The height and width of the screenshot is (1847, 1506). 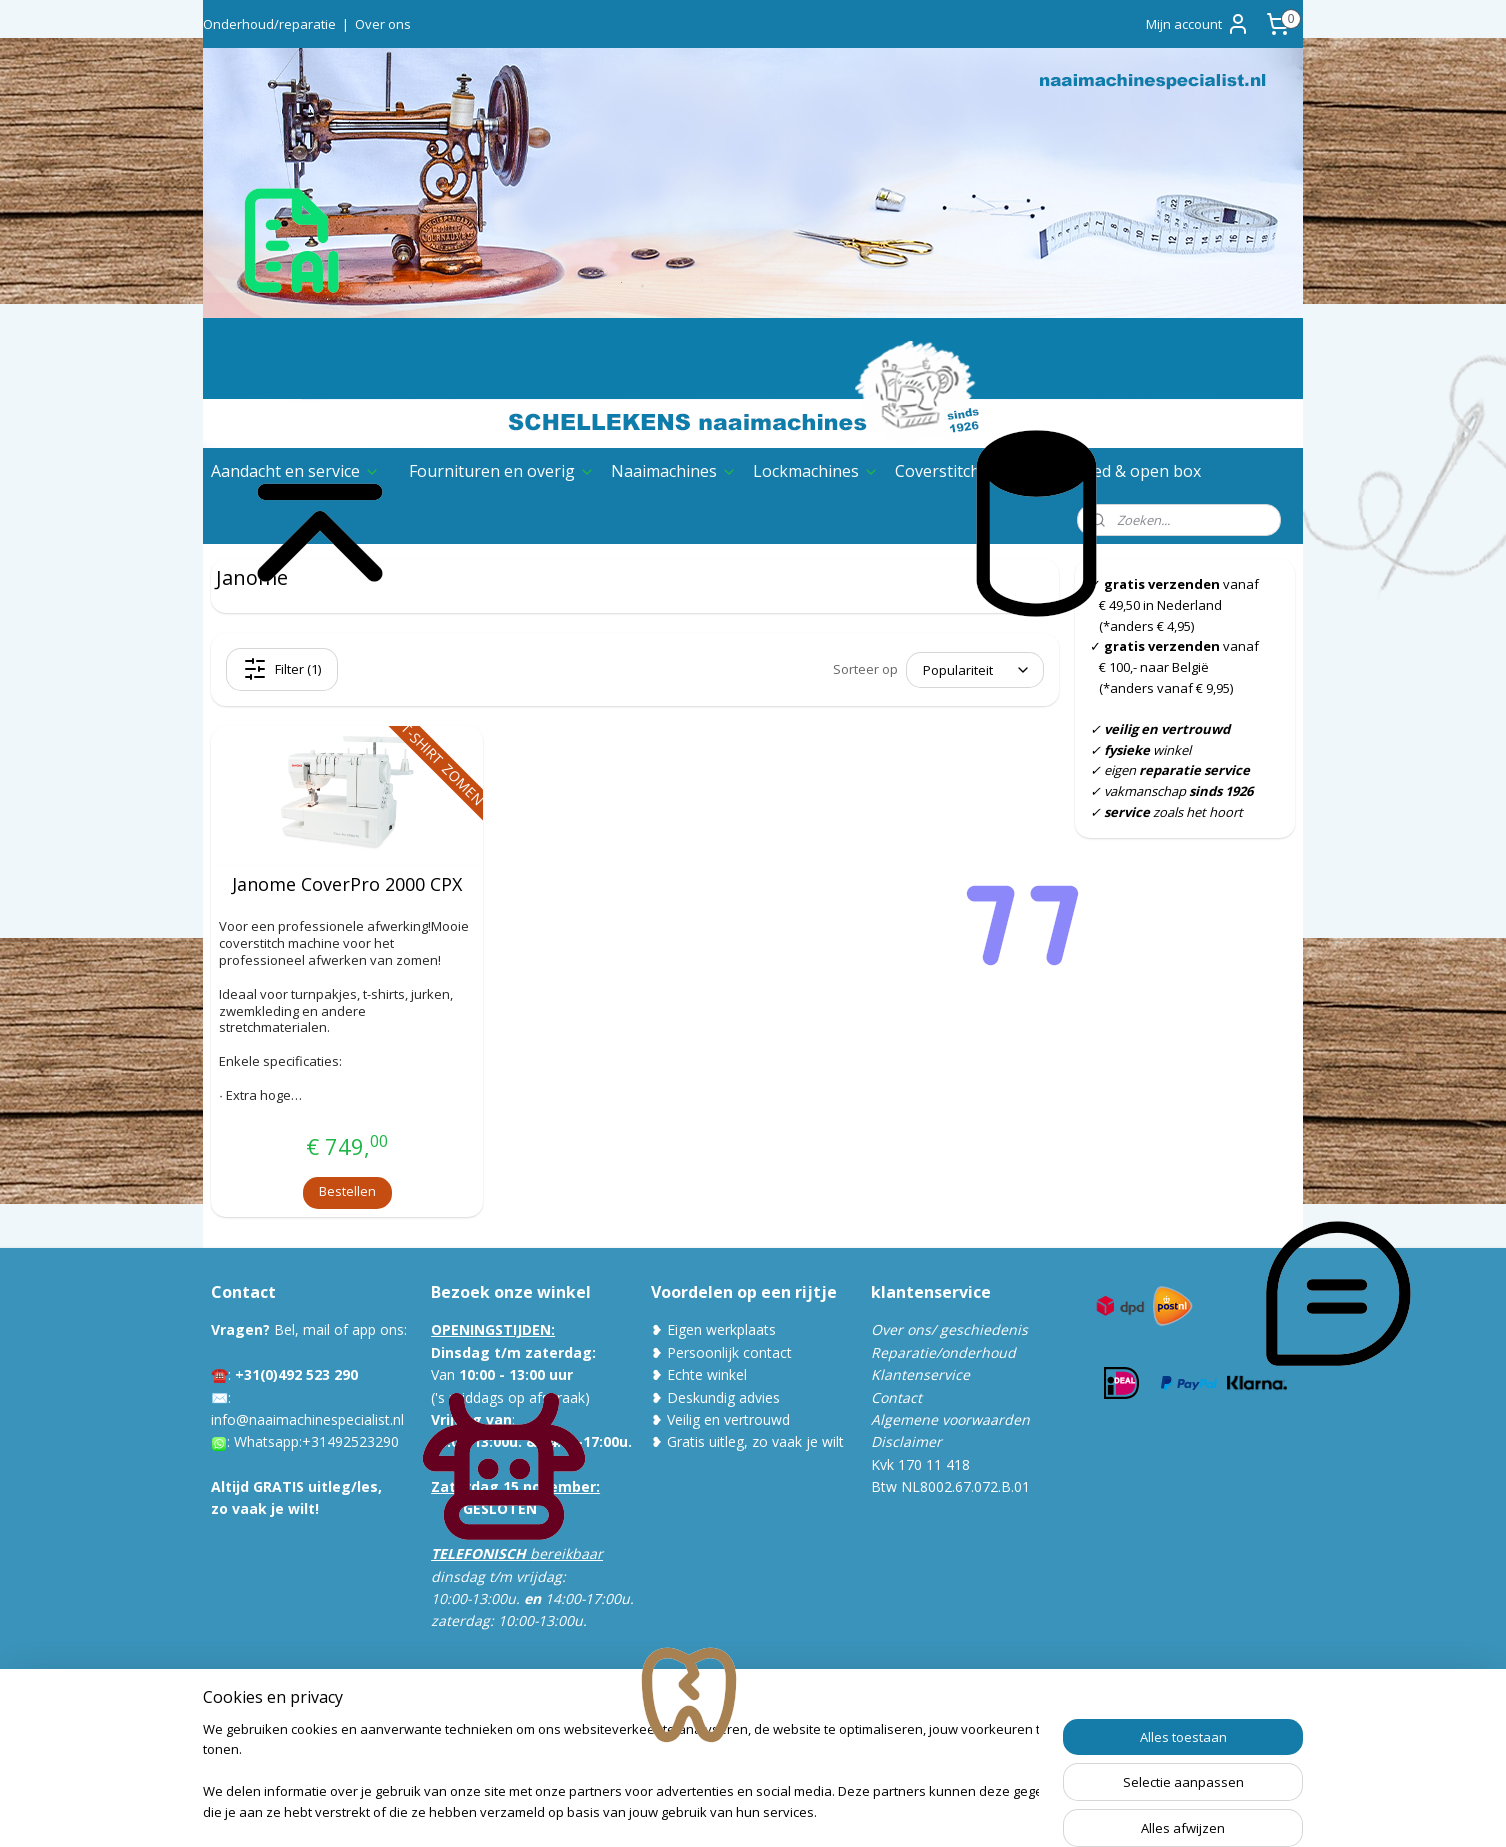 I want to click on open chat or messaging, so click(x=1335, y=1296).